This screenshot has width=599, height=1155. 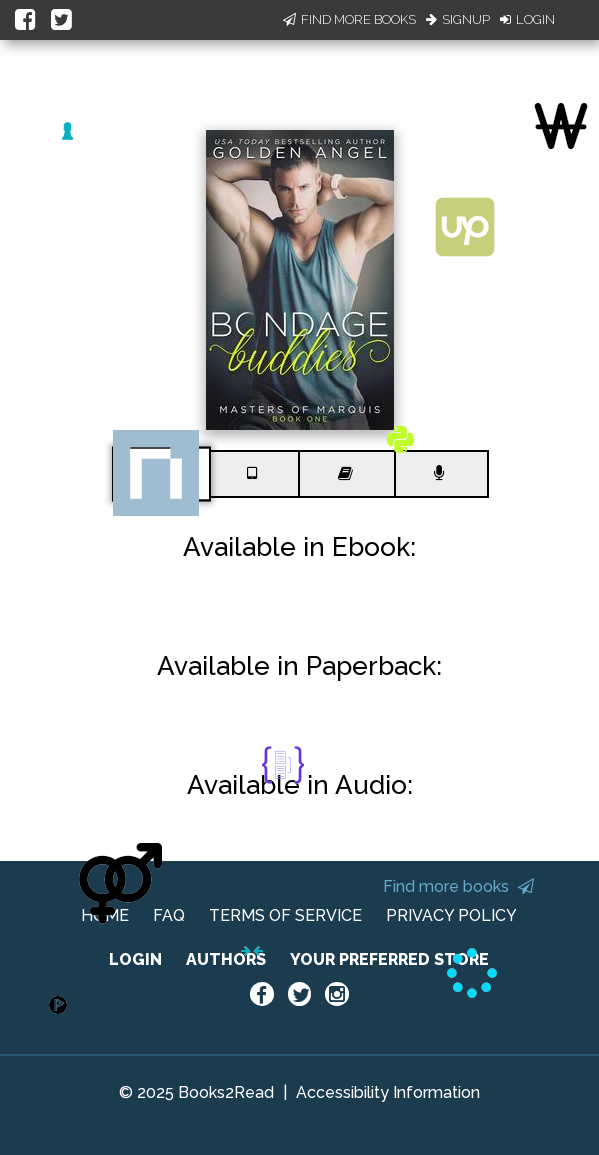 I want to click on indicates gender or sex selection options, so click(x=119, y=885).